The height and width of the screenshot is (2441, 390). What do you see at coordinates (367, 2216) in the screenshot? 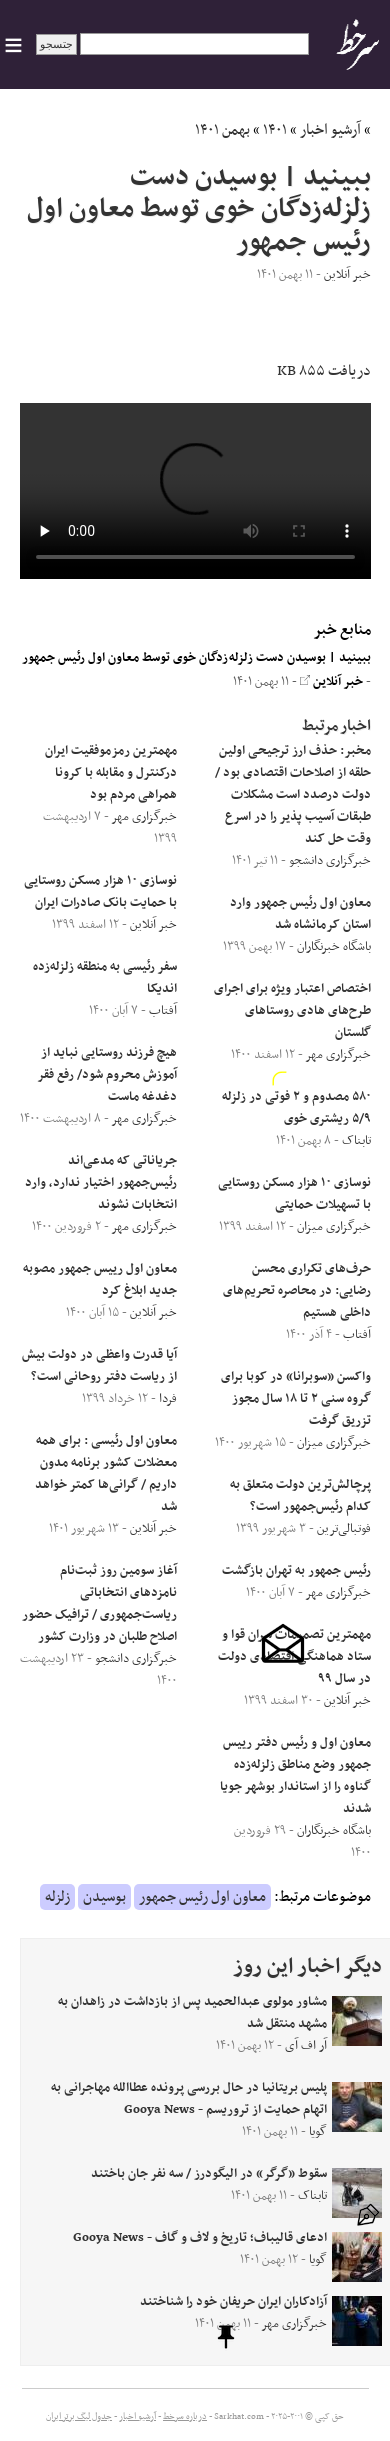
I see `access drawing or illustration tools` at bounding box center [367, 2216].